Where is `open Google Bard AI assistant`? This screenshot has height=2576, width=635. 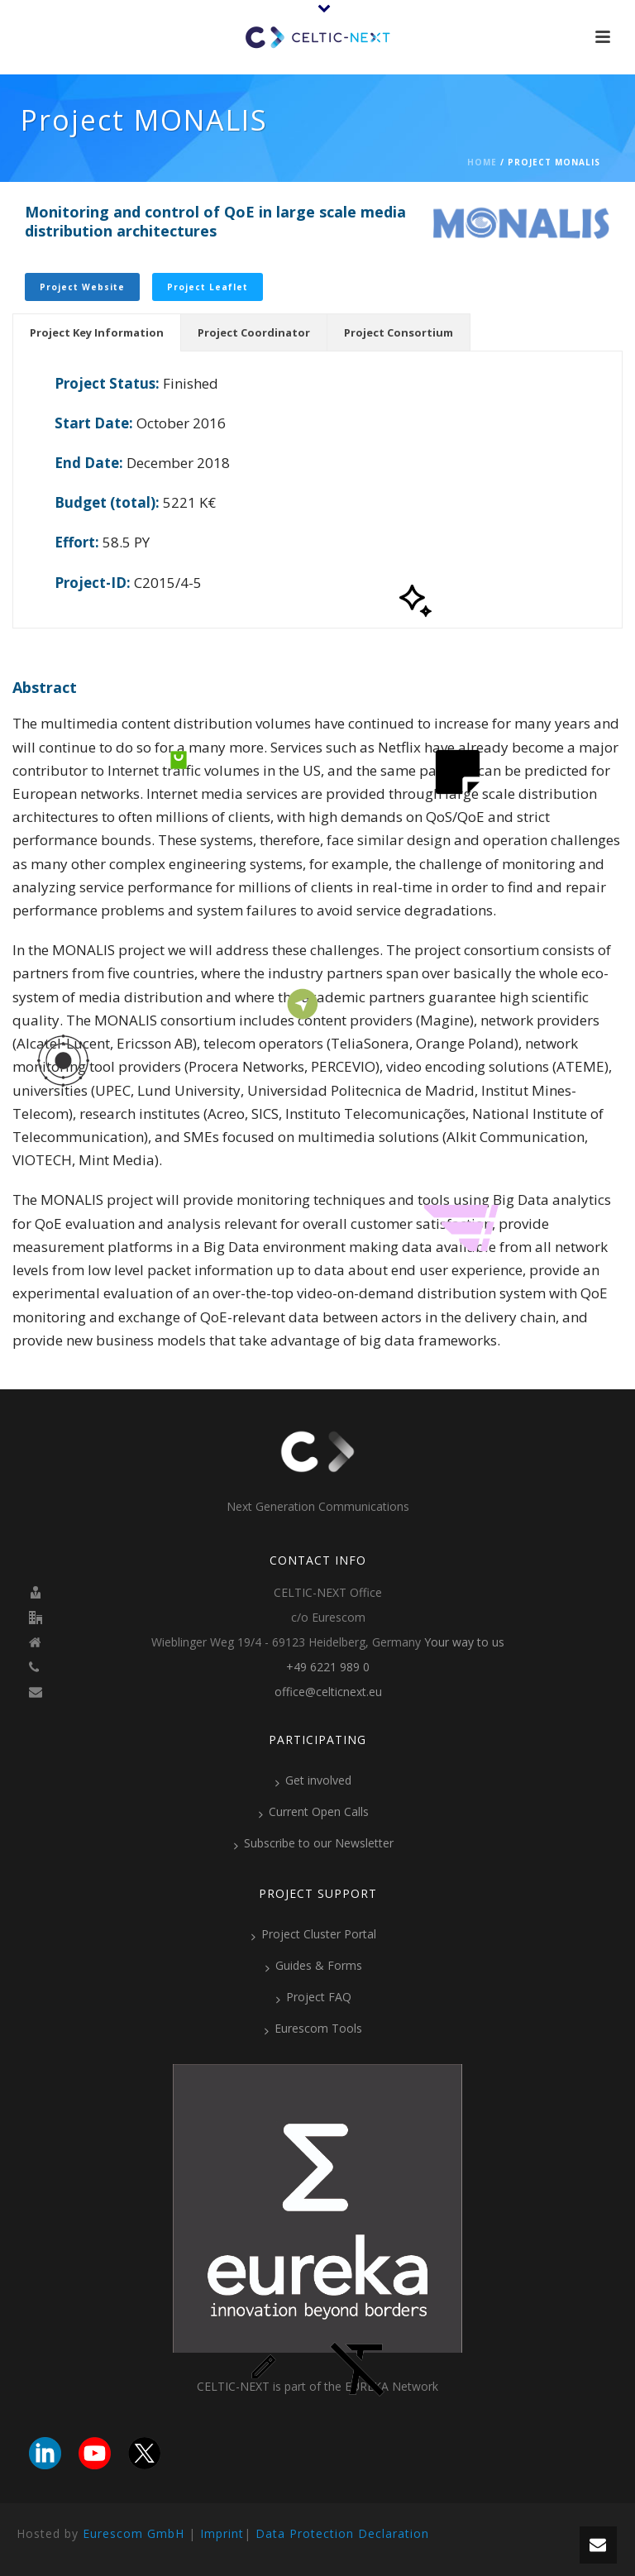
open Google Bard AI assistant is located at coordinates (415, 600).